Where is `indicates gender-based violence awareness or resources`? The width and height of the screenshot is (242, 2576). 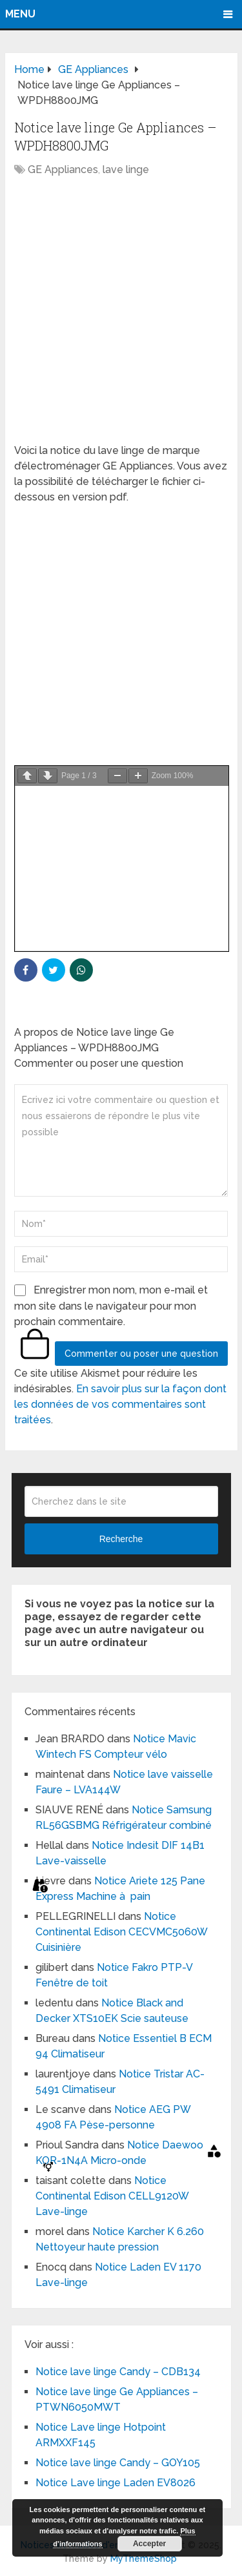
indicates gender-based violence awareness or resources is located at coordinates (48, 2167).